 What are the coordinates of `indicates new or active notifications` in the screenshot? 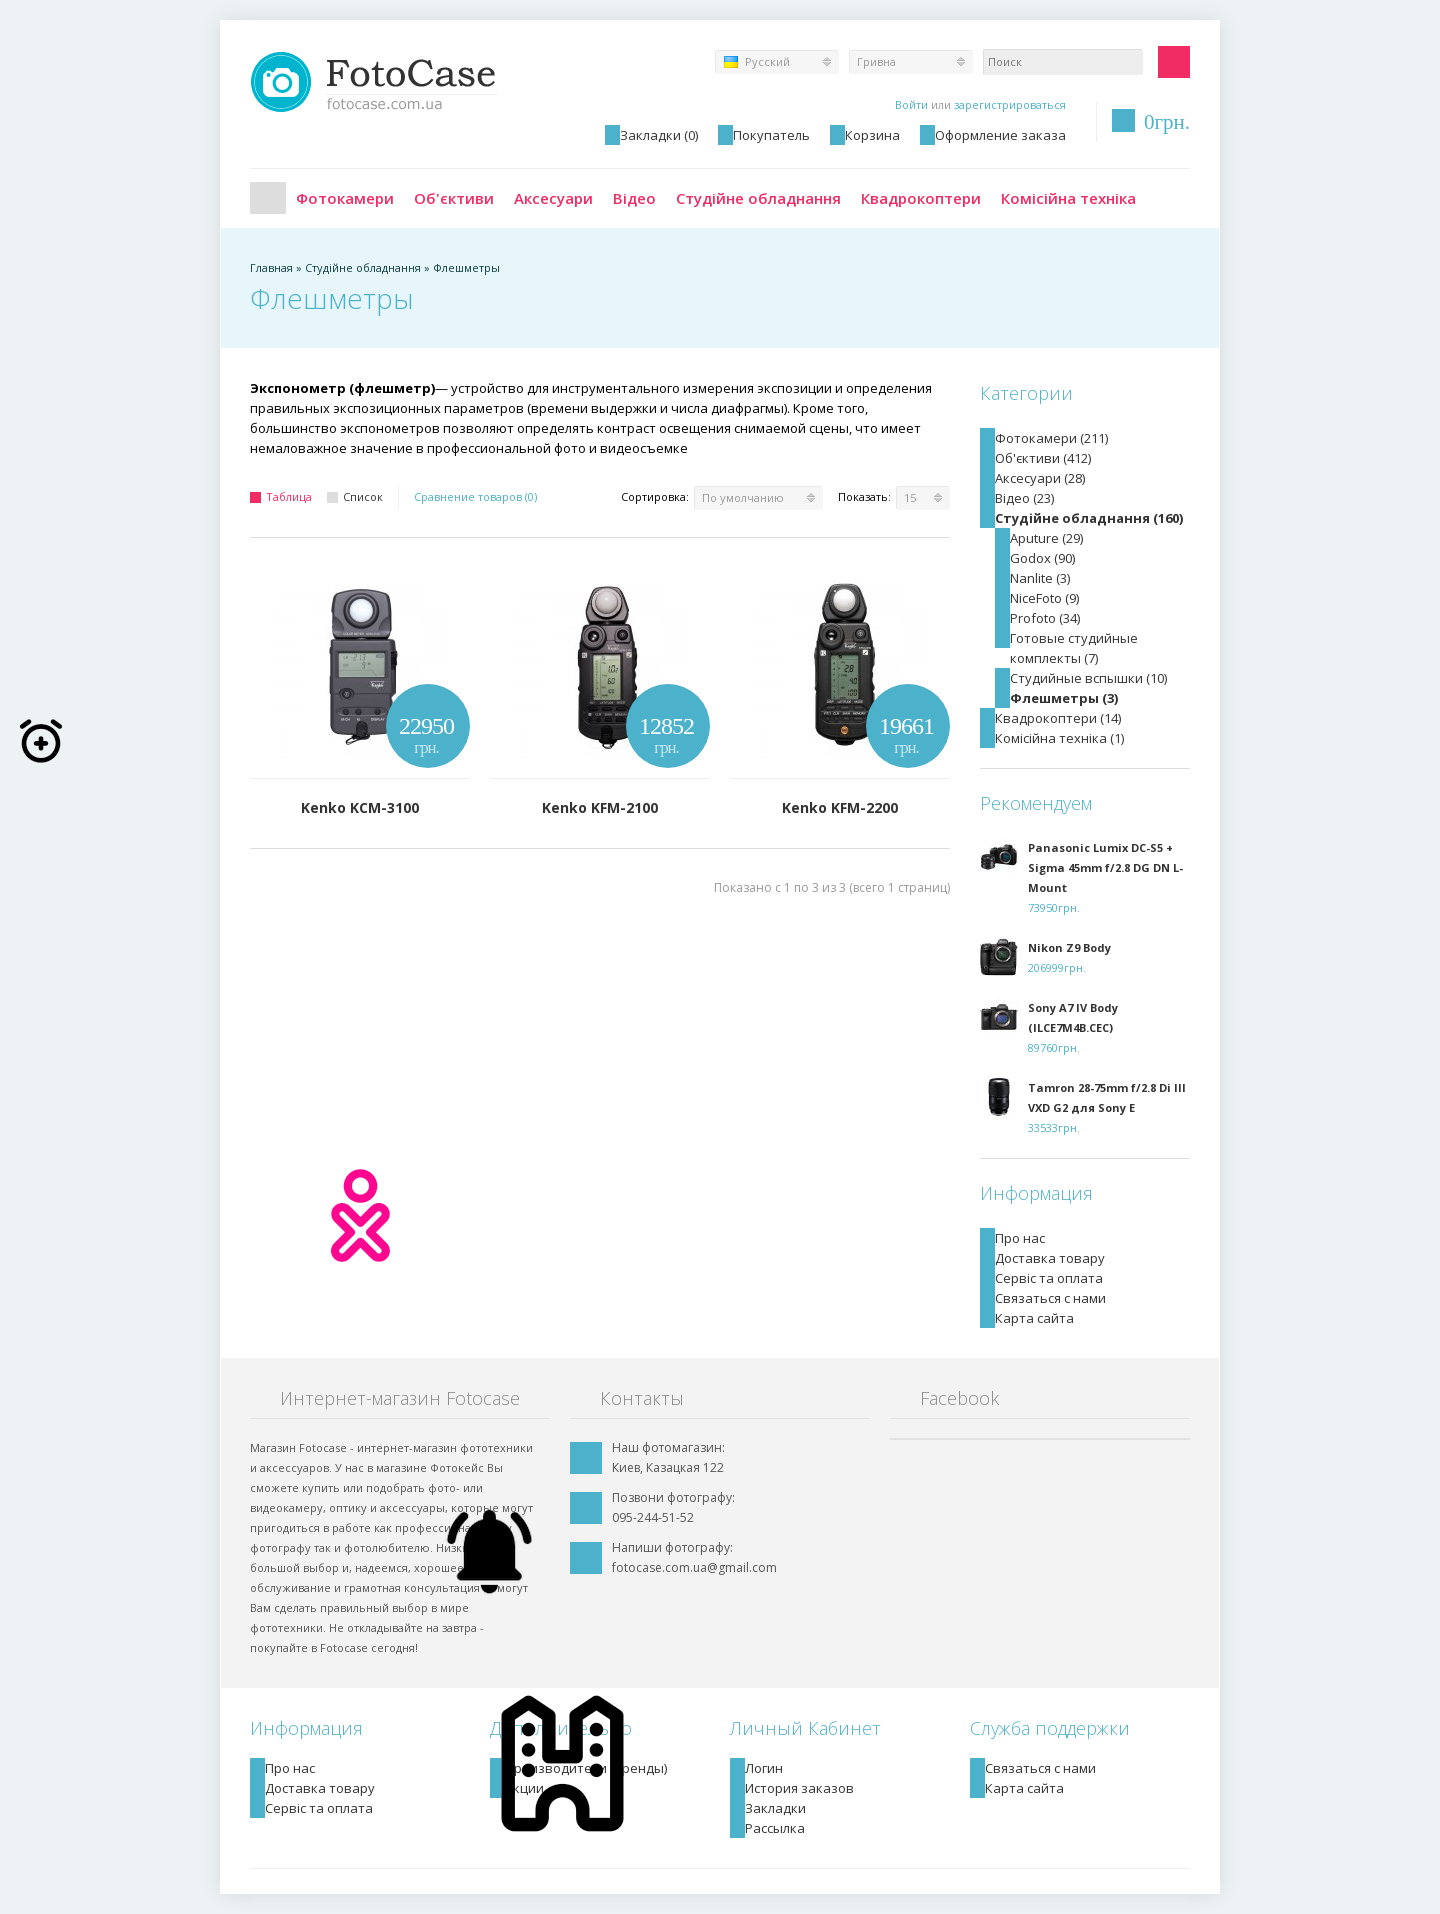 It's located at (489, 1550).